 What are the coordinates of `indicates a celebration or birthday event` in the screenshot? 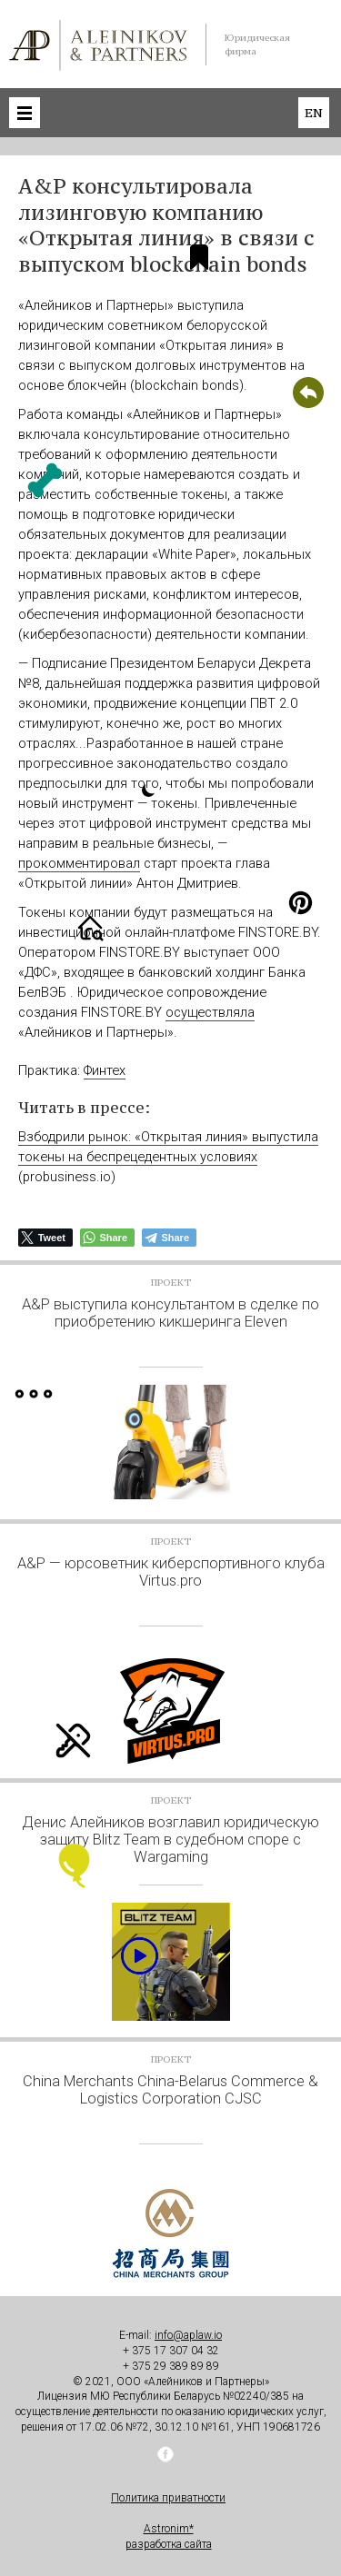 It's located at (74, 1865).